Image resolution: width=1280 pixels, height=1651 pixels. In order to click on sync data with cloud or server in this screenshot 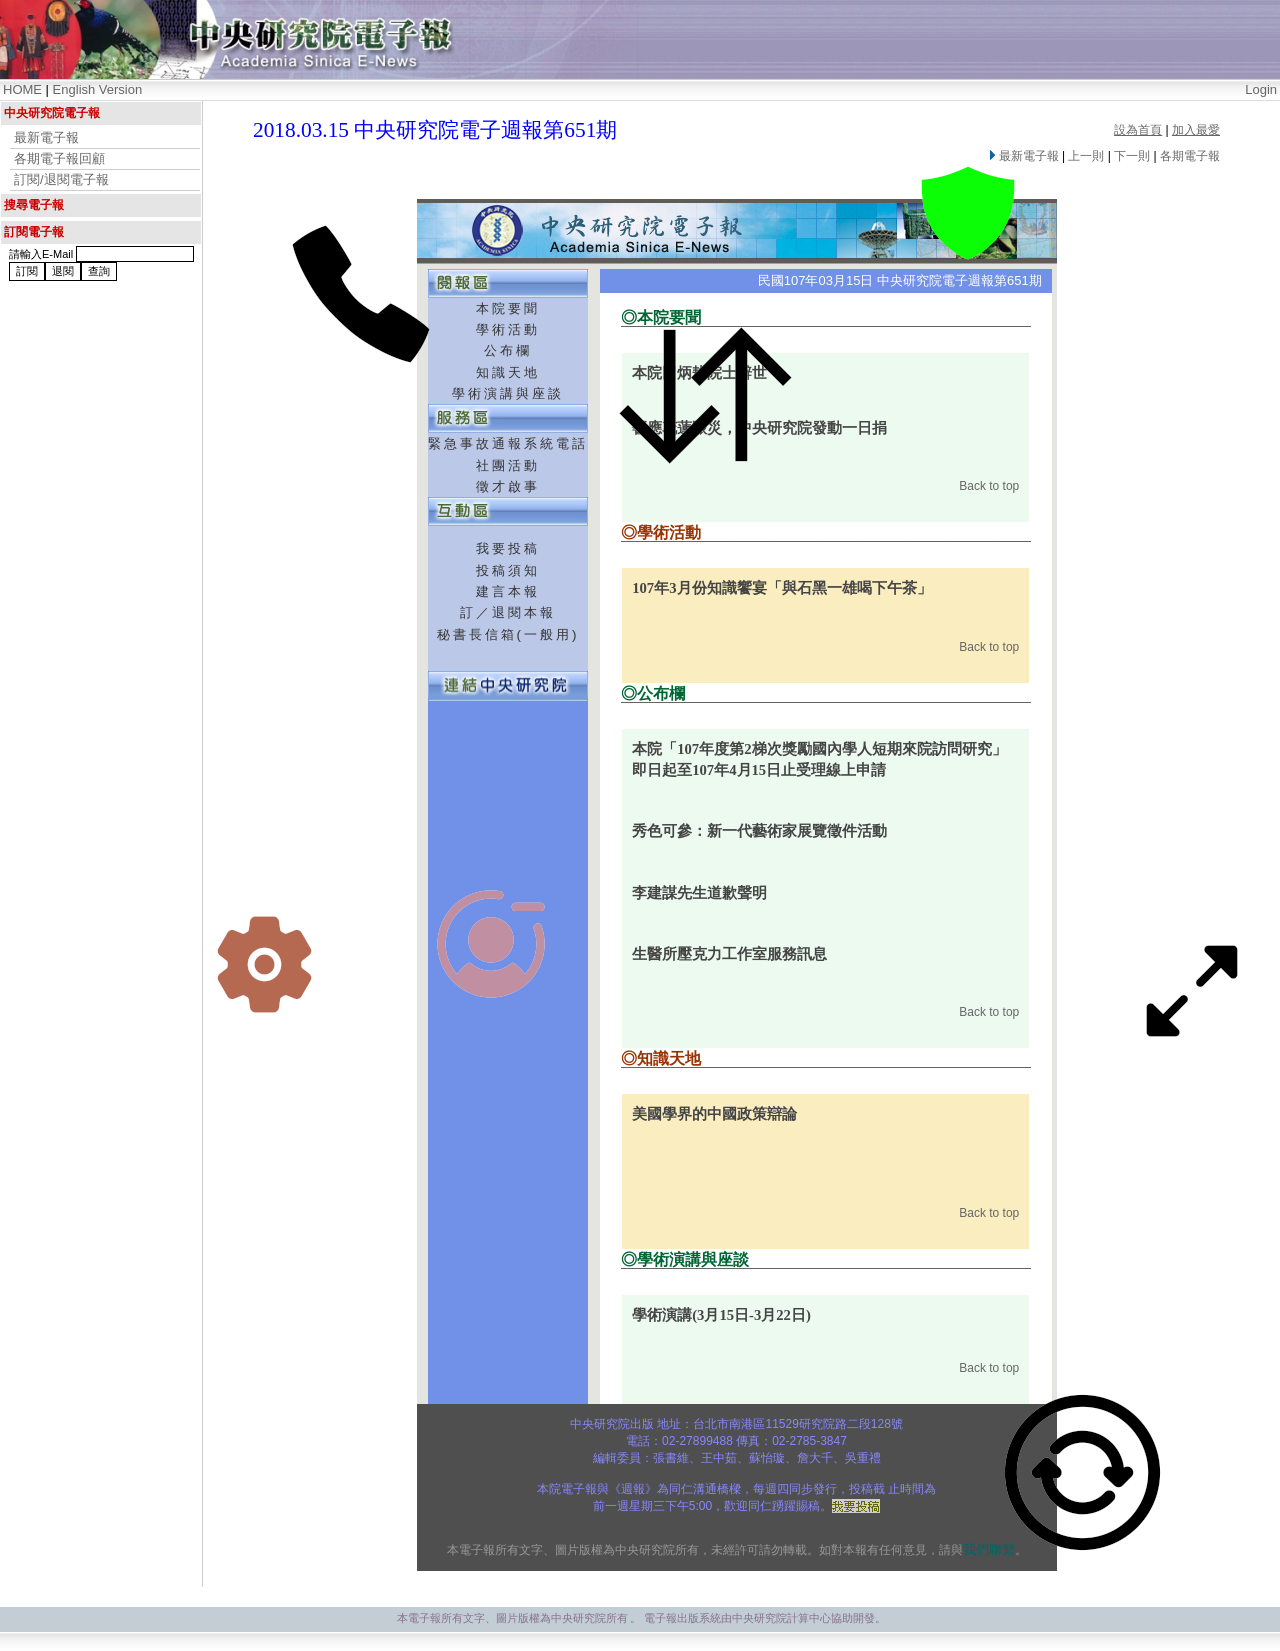, I will do `click(1082, 1472)`.